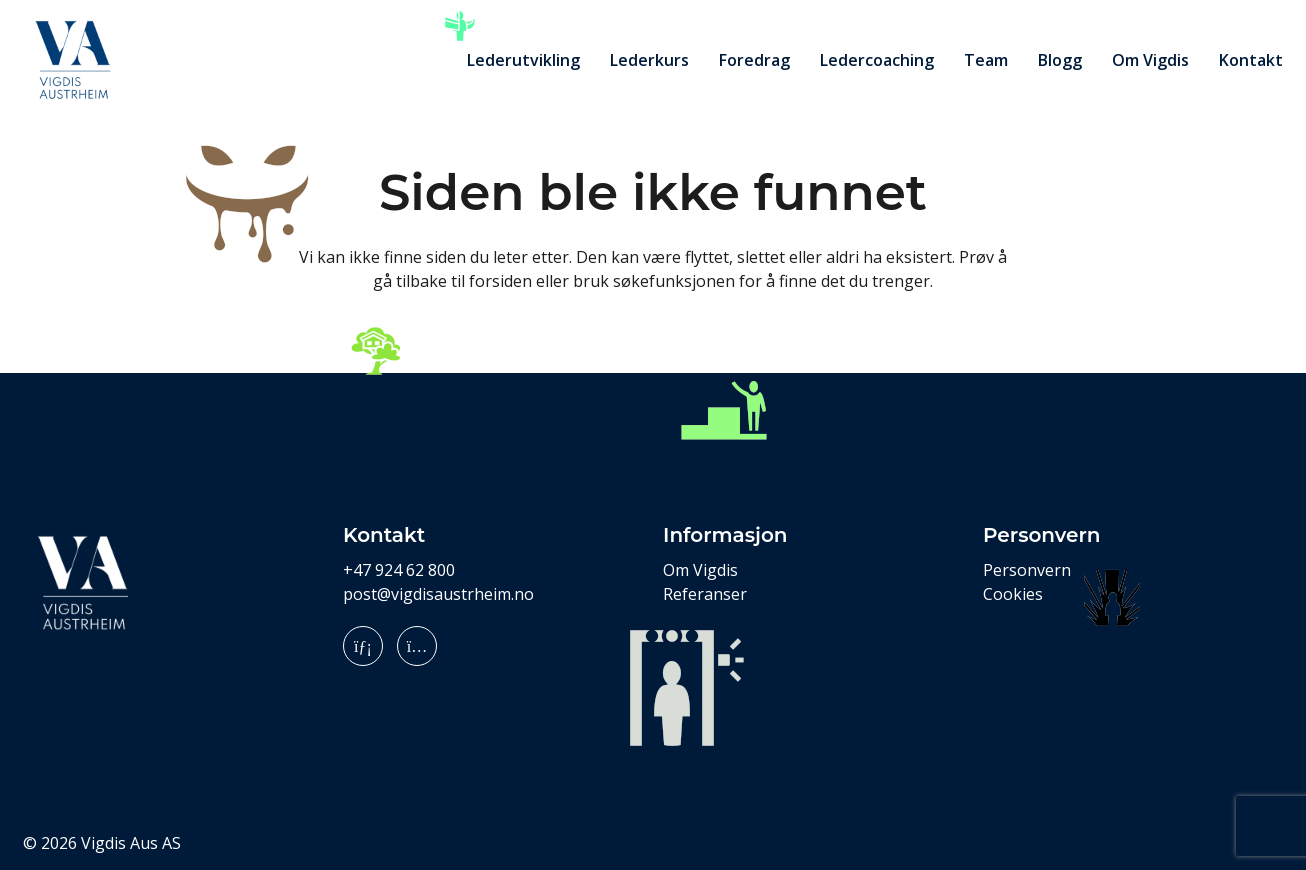 This screenshot has width=1306, height=870. Describe the element at coordinates (684, 688) in the screenshot. I see `security checkpoint or metal detector gate` at that location.